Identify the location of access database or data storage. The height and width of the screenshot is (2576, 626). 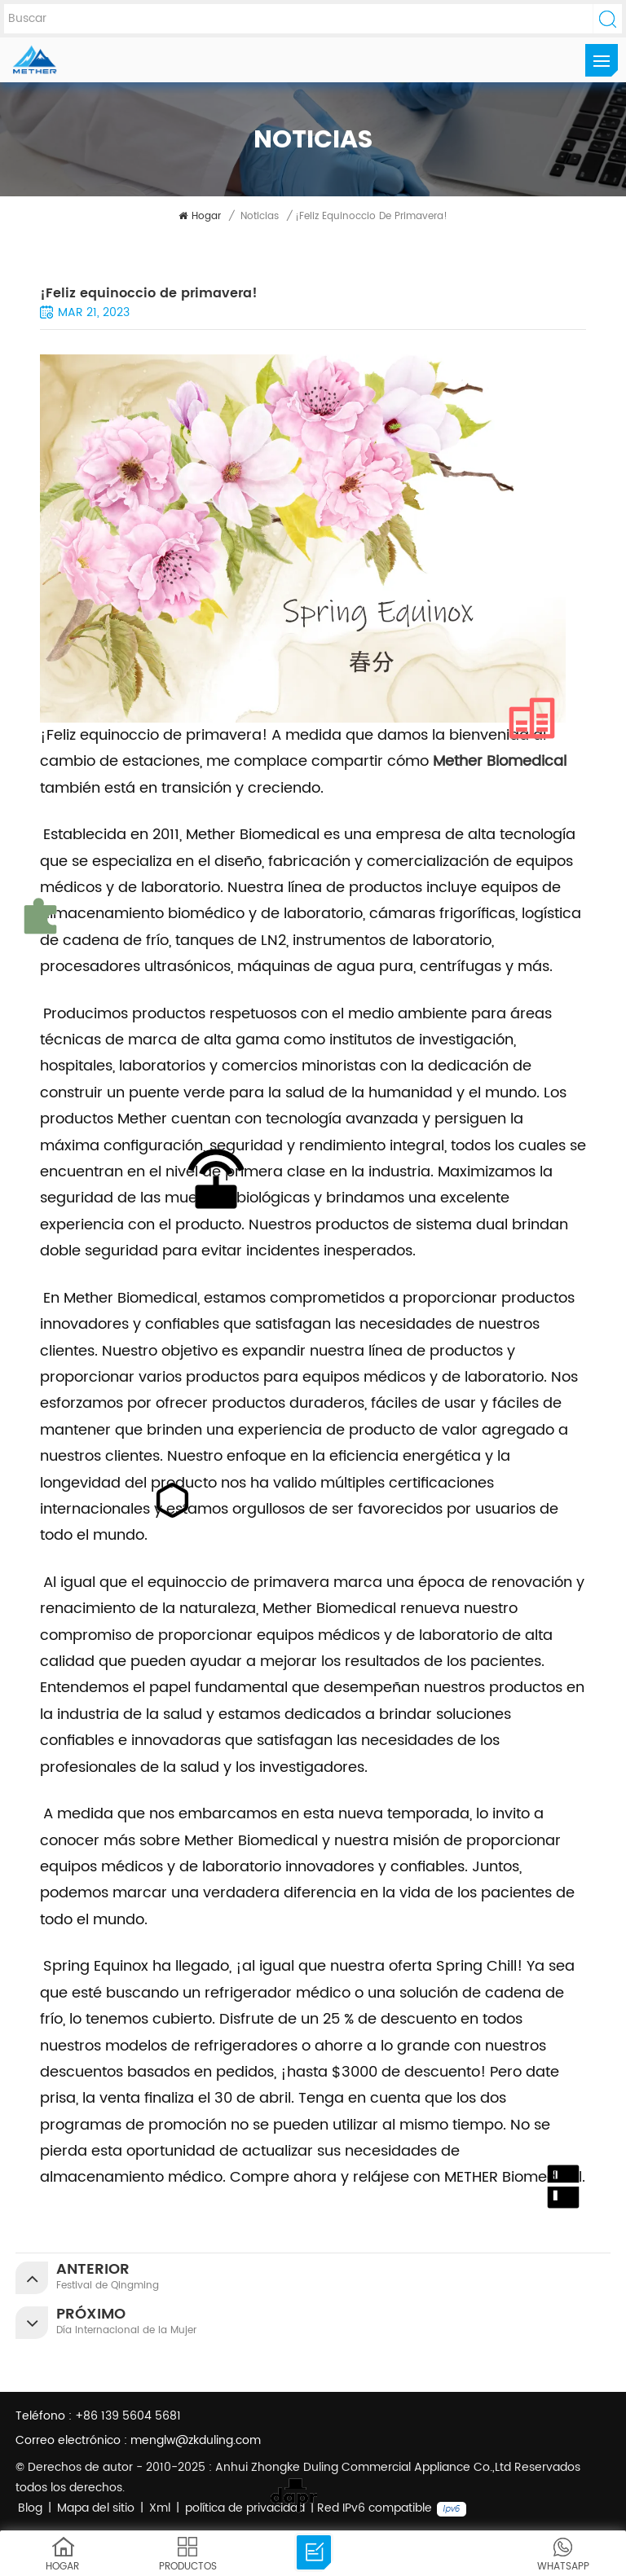
(531, 718).